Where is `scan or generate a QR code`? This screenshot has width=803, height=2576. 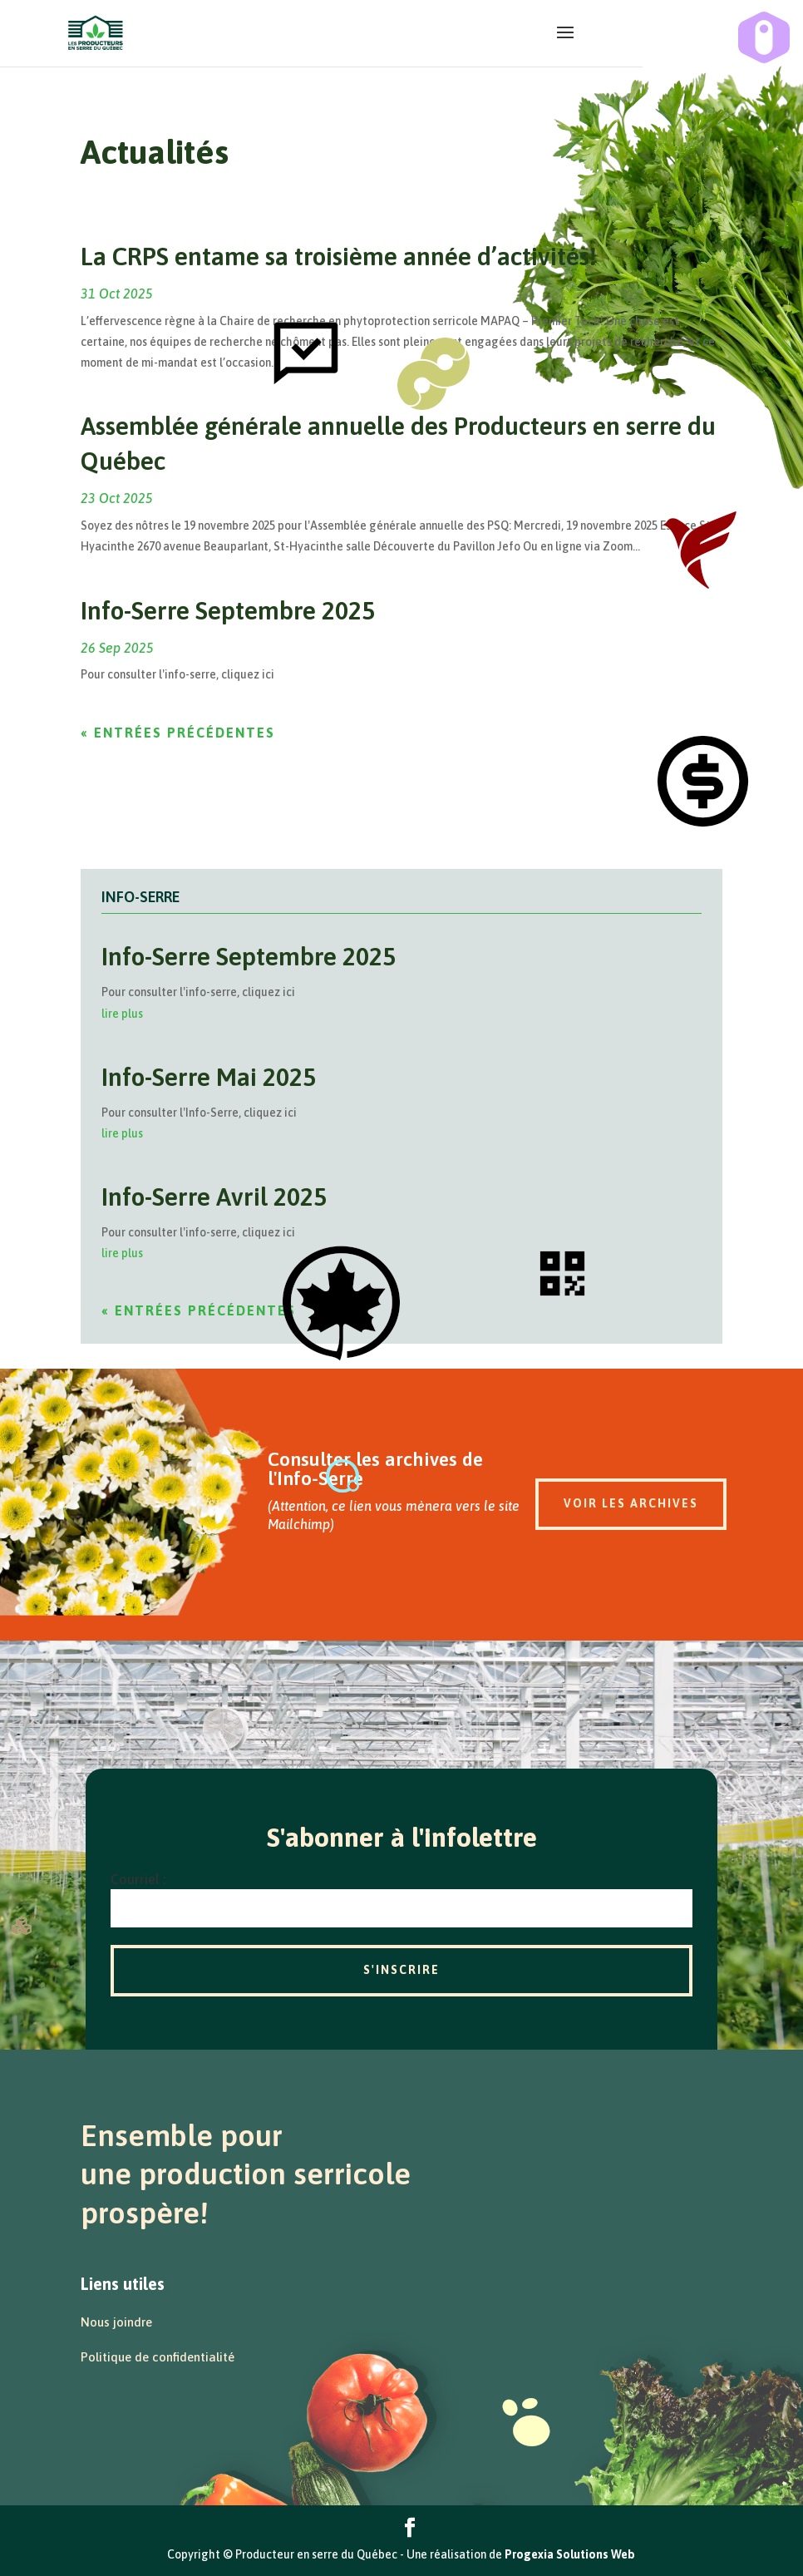 scan or generate a QR code is located at coordinates (562, 1273).